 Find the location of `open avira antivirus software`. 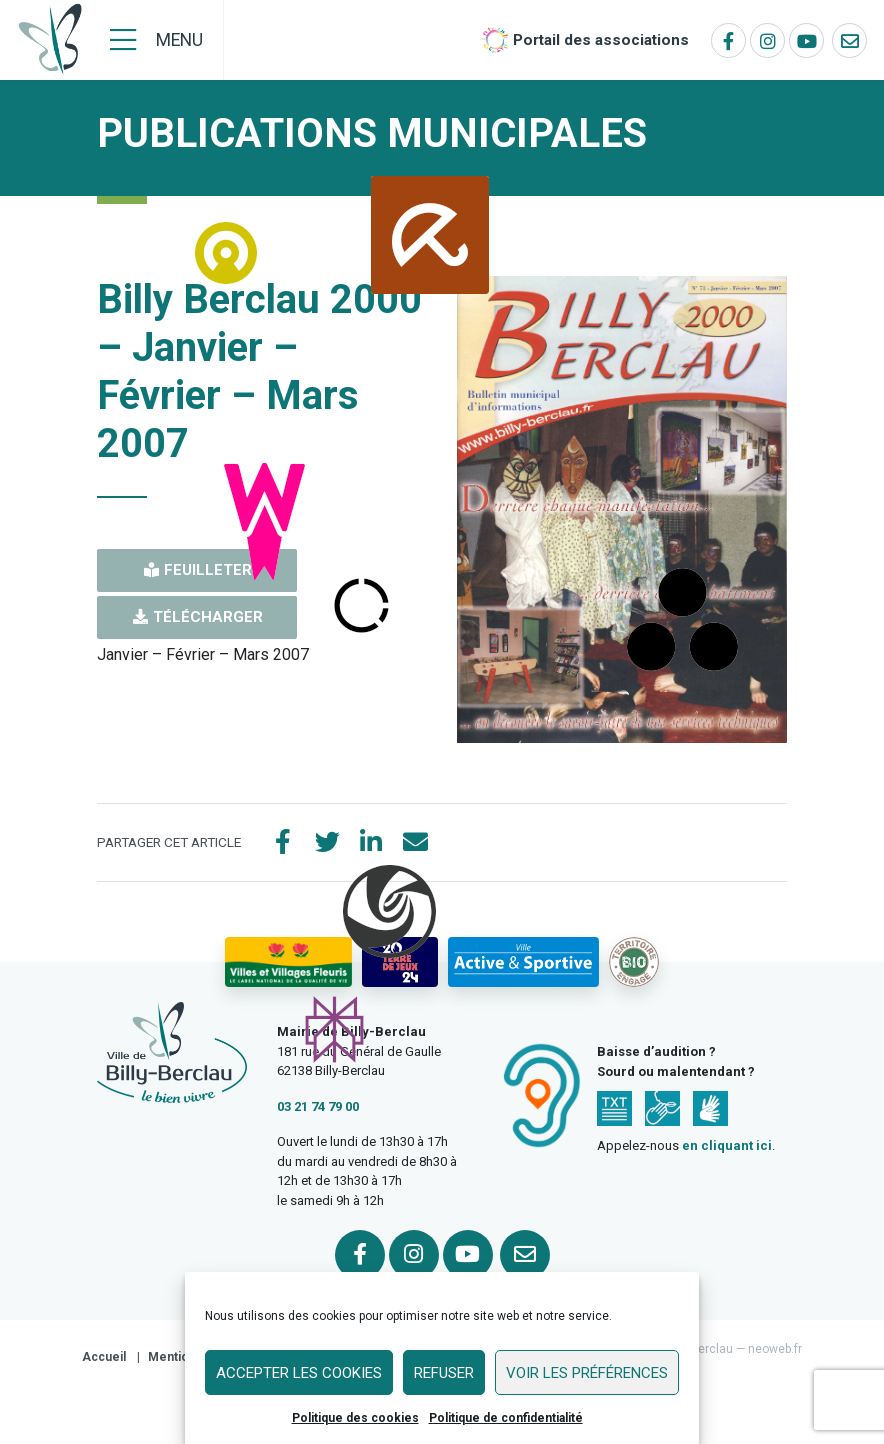

open avira antivirus software is located at coordinates (430, 235).